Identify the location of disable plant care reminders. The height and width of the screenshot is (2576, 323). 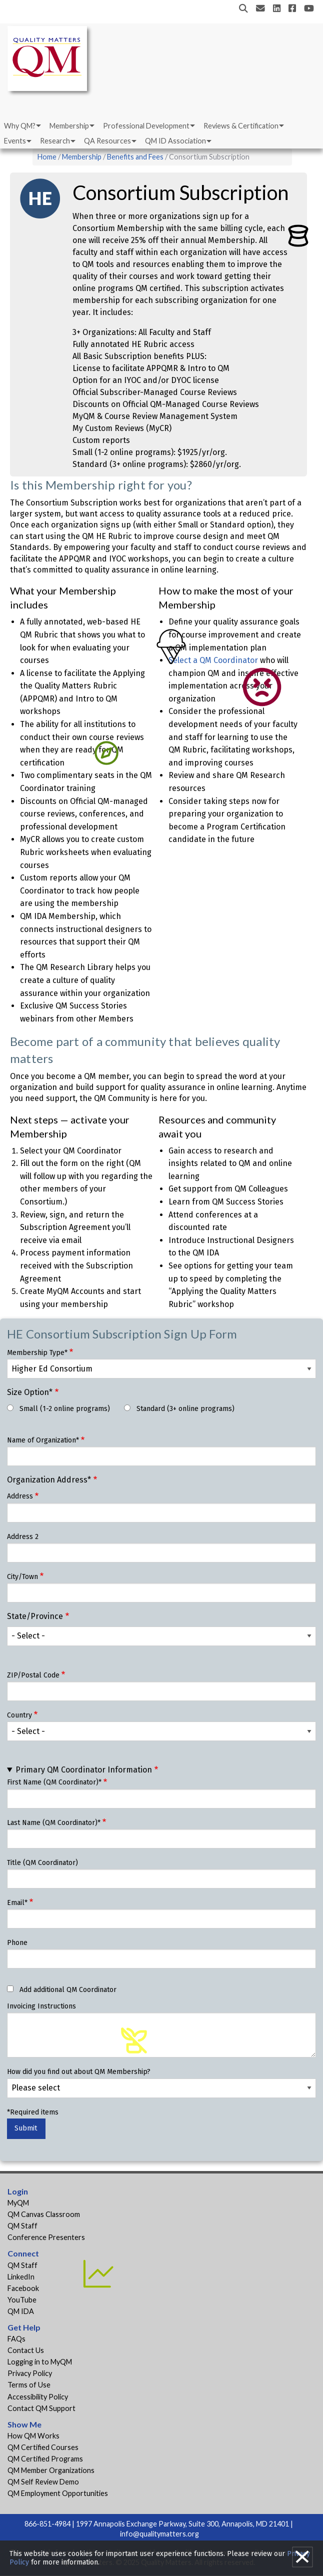
(134, 2040).